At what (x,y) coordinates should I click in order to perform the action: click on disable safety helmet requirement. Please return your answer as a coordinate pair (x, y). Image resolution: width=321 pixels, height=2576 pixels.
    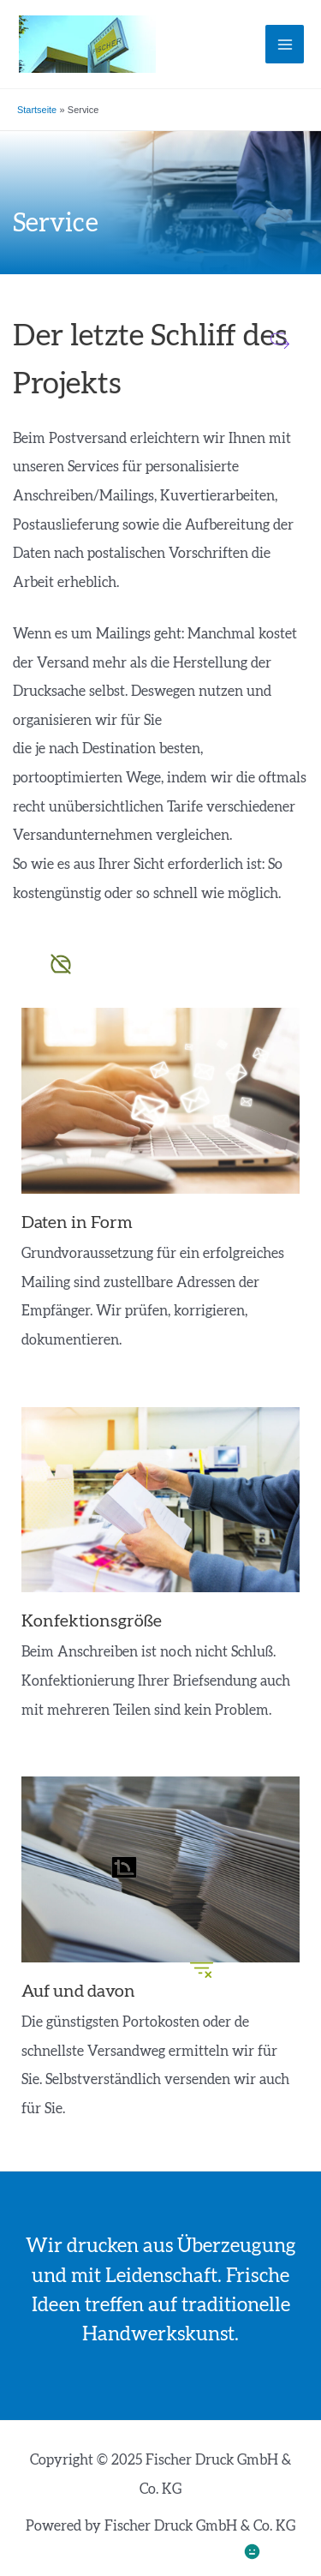
    Looking at the image, I should click on (61, 964).